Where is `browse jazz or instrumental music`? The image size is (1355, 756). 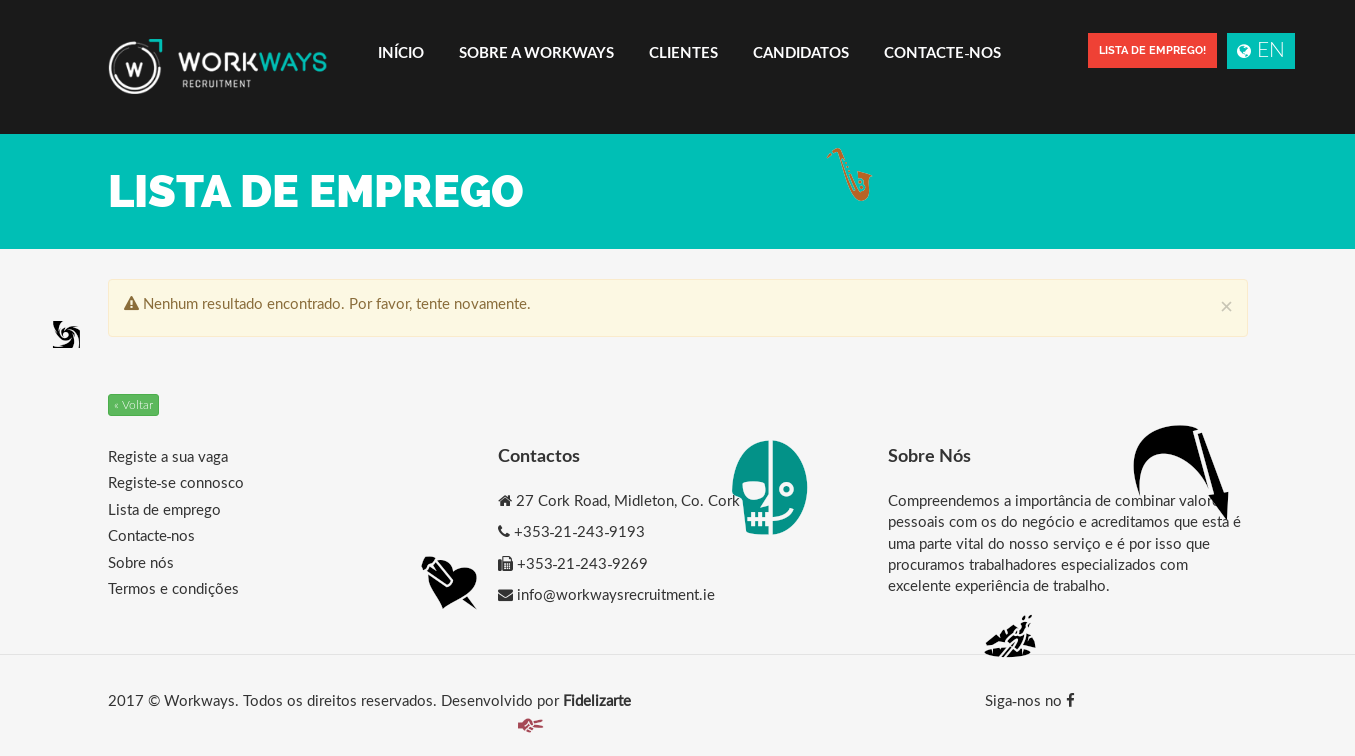
browse jazz or instrumental music is located at coordinates (849, 174).